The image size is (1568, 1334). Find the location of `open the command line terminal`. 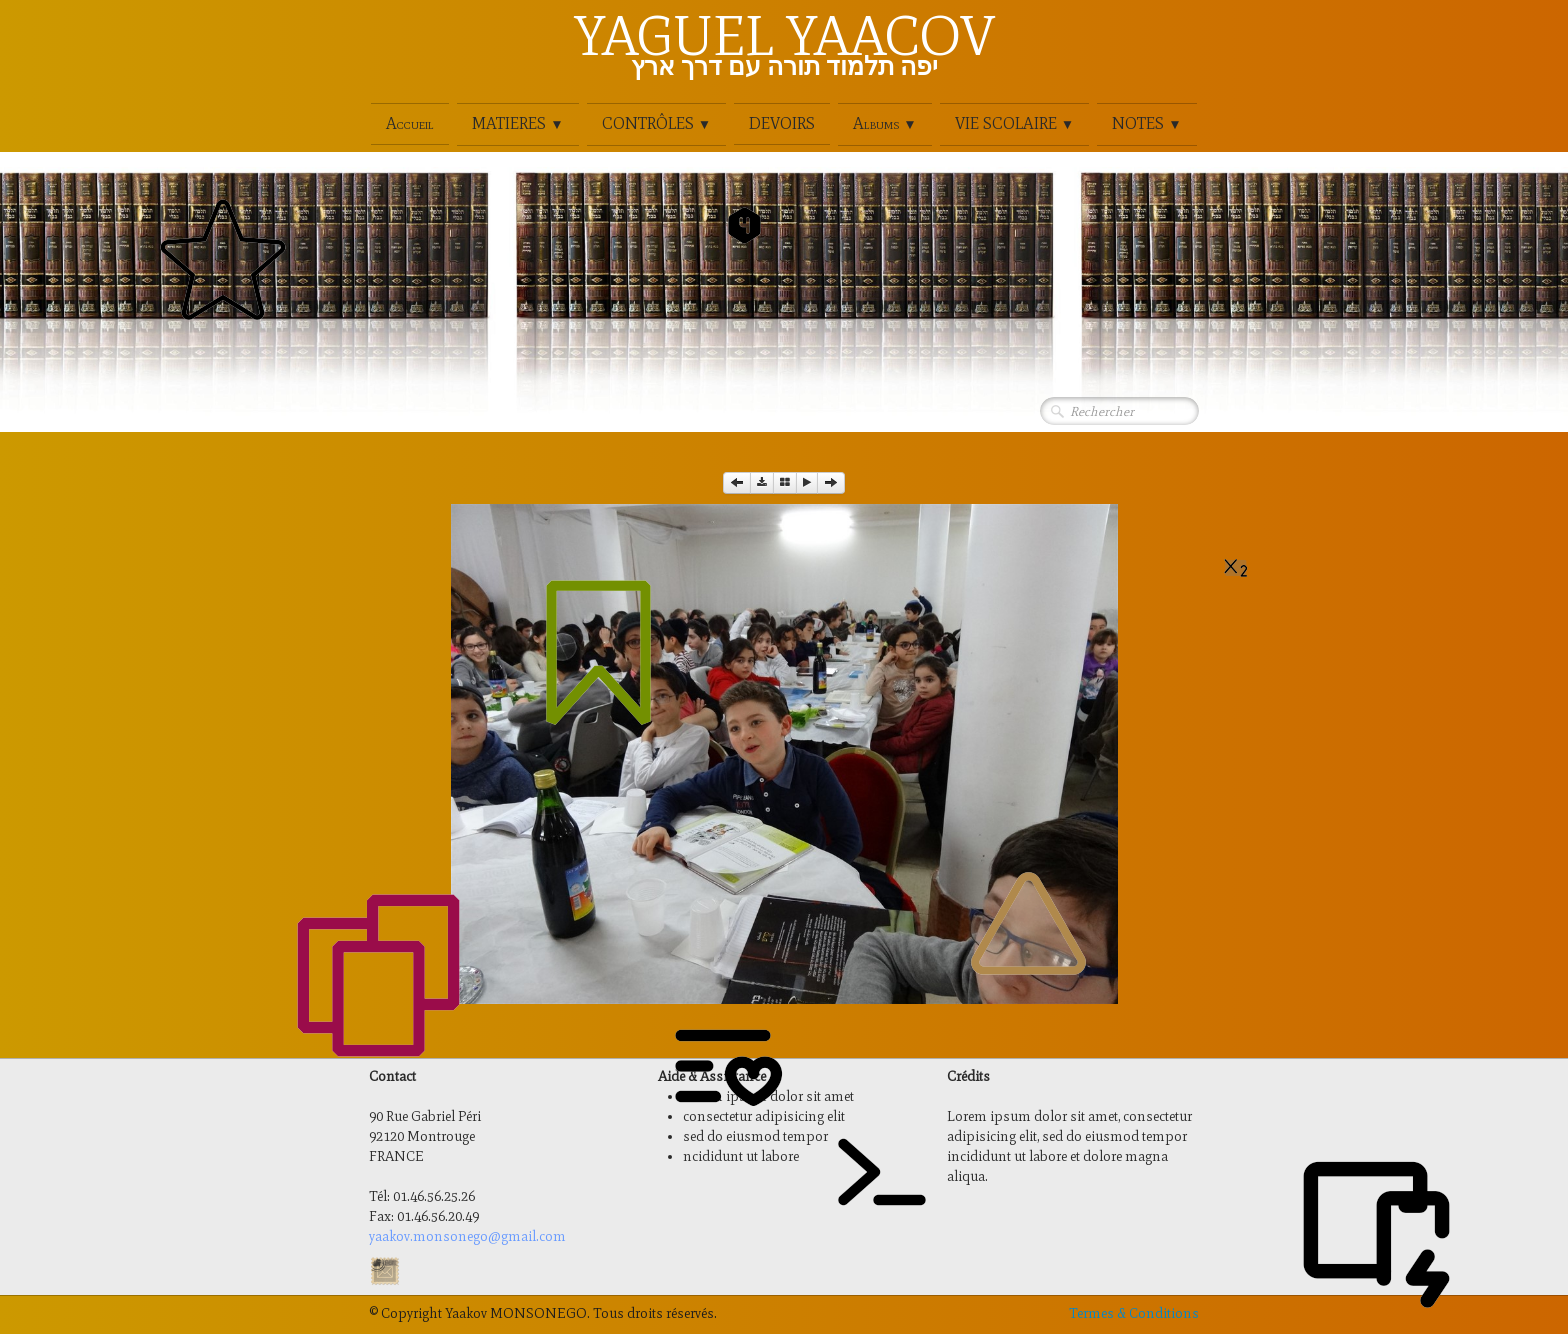

open the command line terminal is located at coordinates (882, 1172).